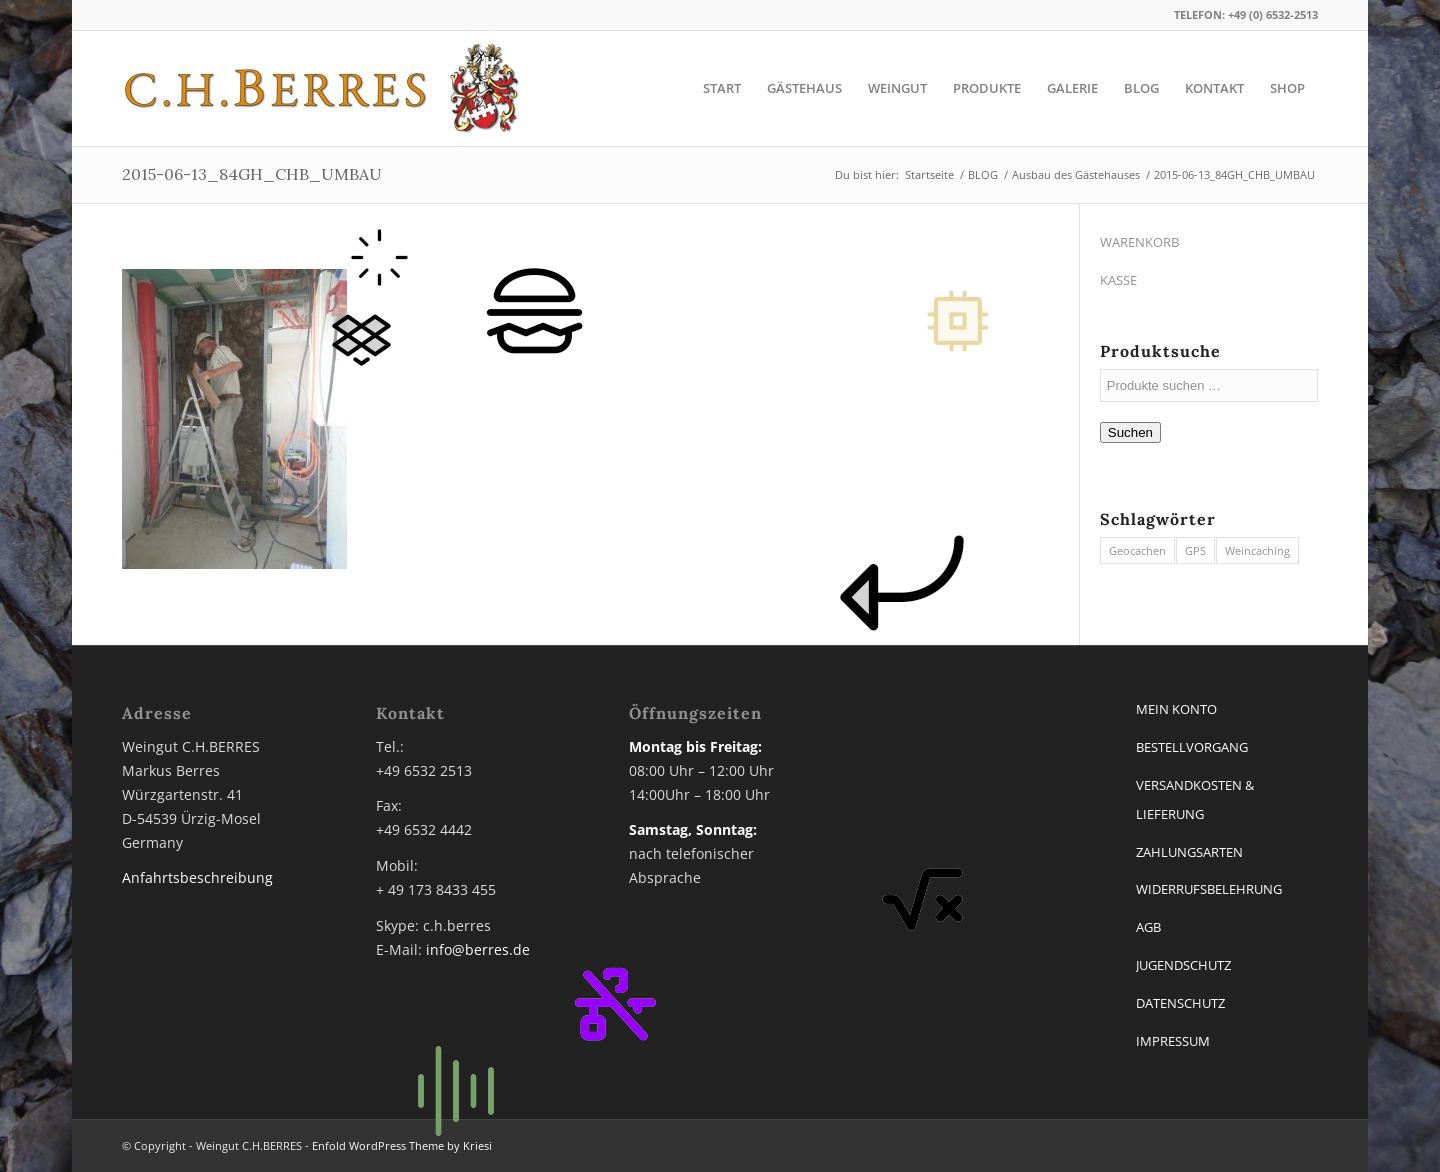  What do you see at coordinates (456, 1091) in the screenshot?
I see `audio or sound visualization` at bounding box center [456, 1091].